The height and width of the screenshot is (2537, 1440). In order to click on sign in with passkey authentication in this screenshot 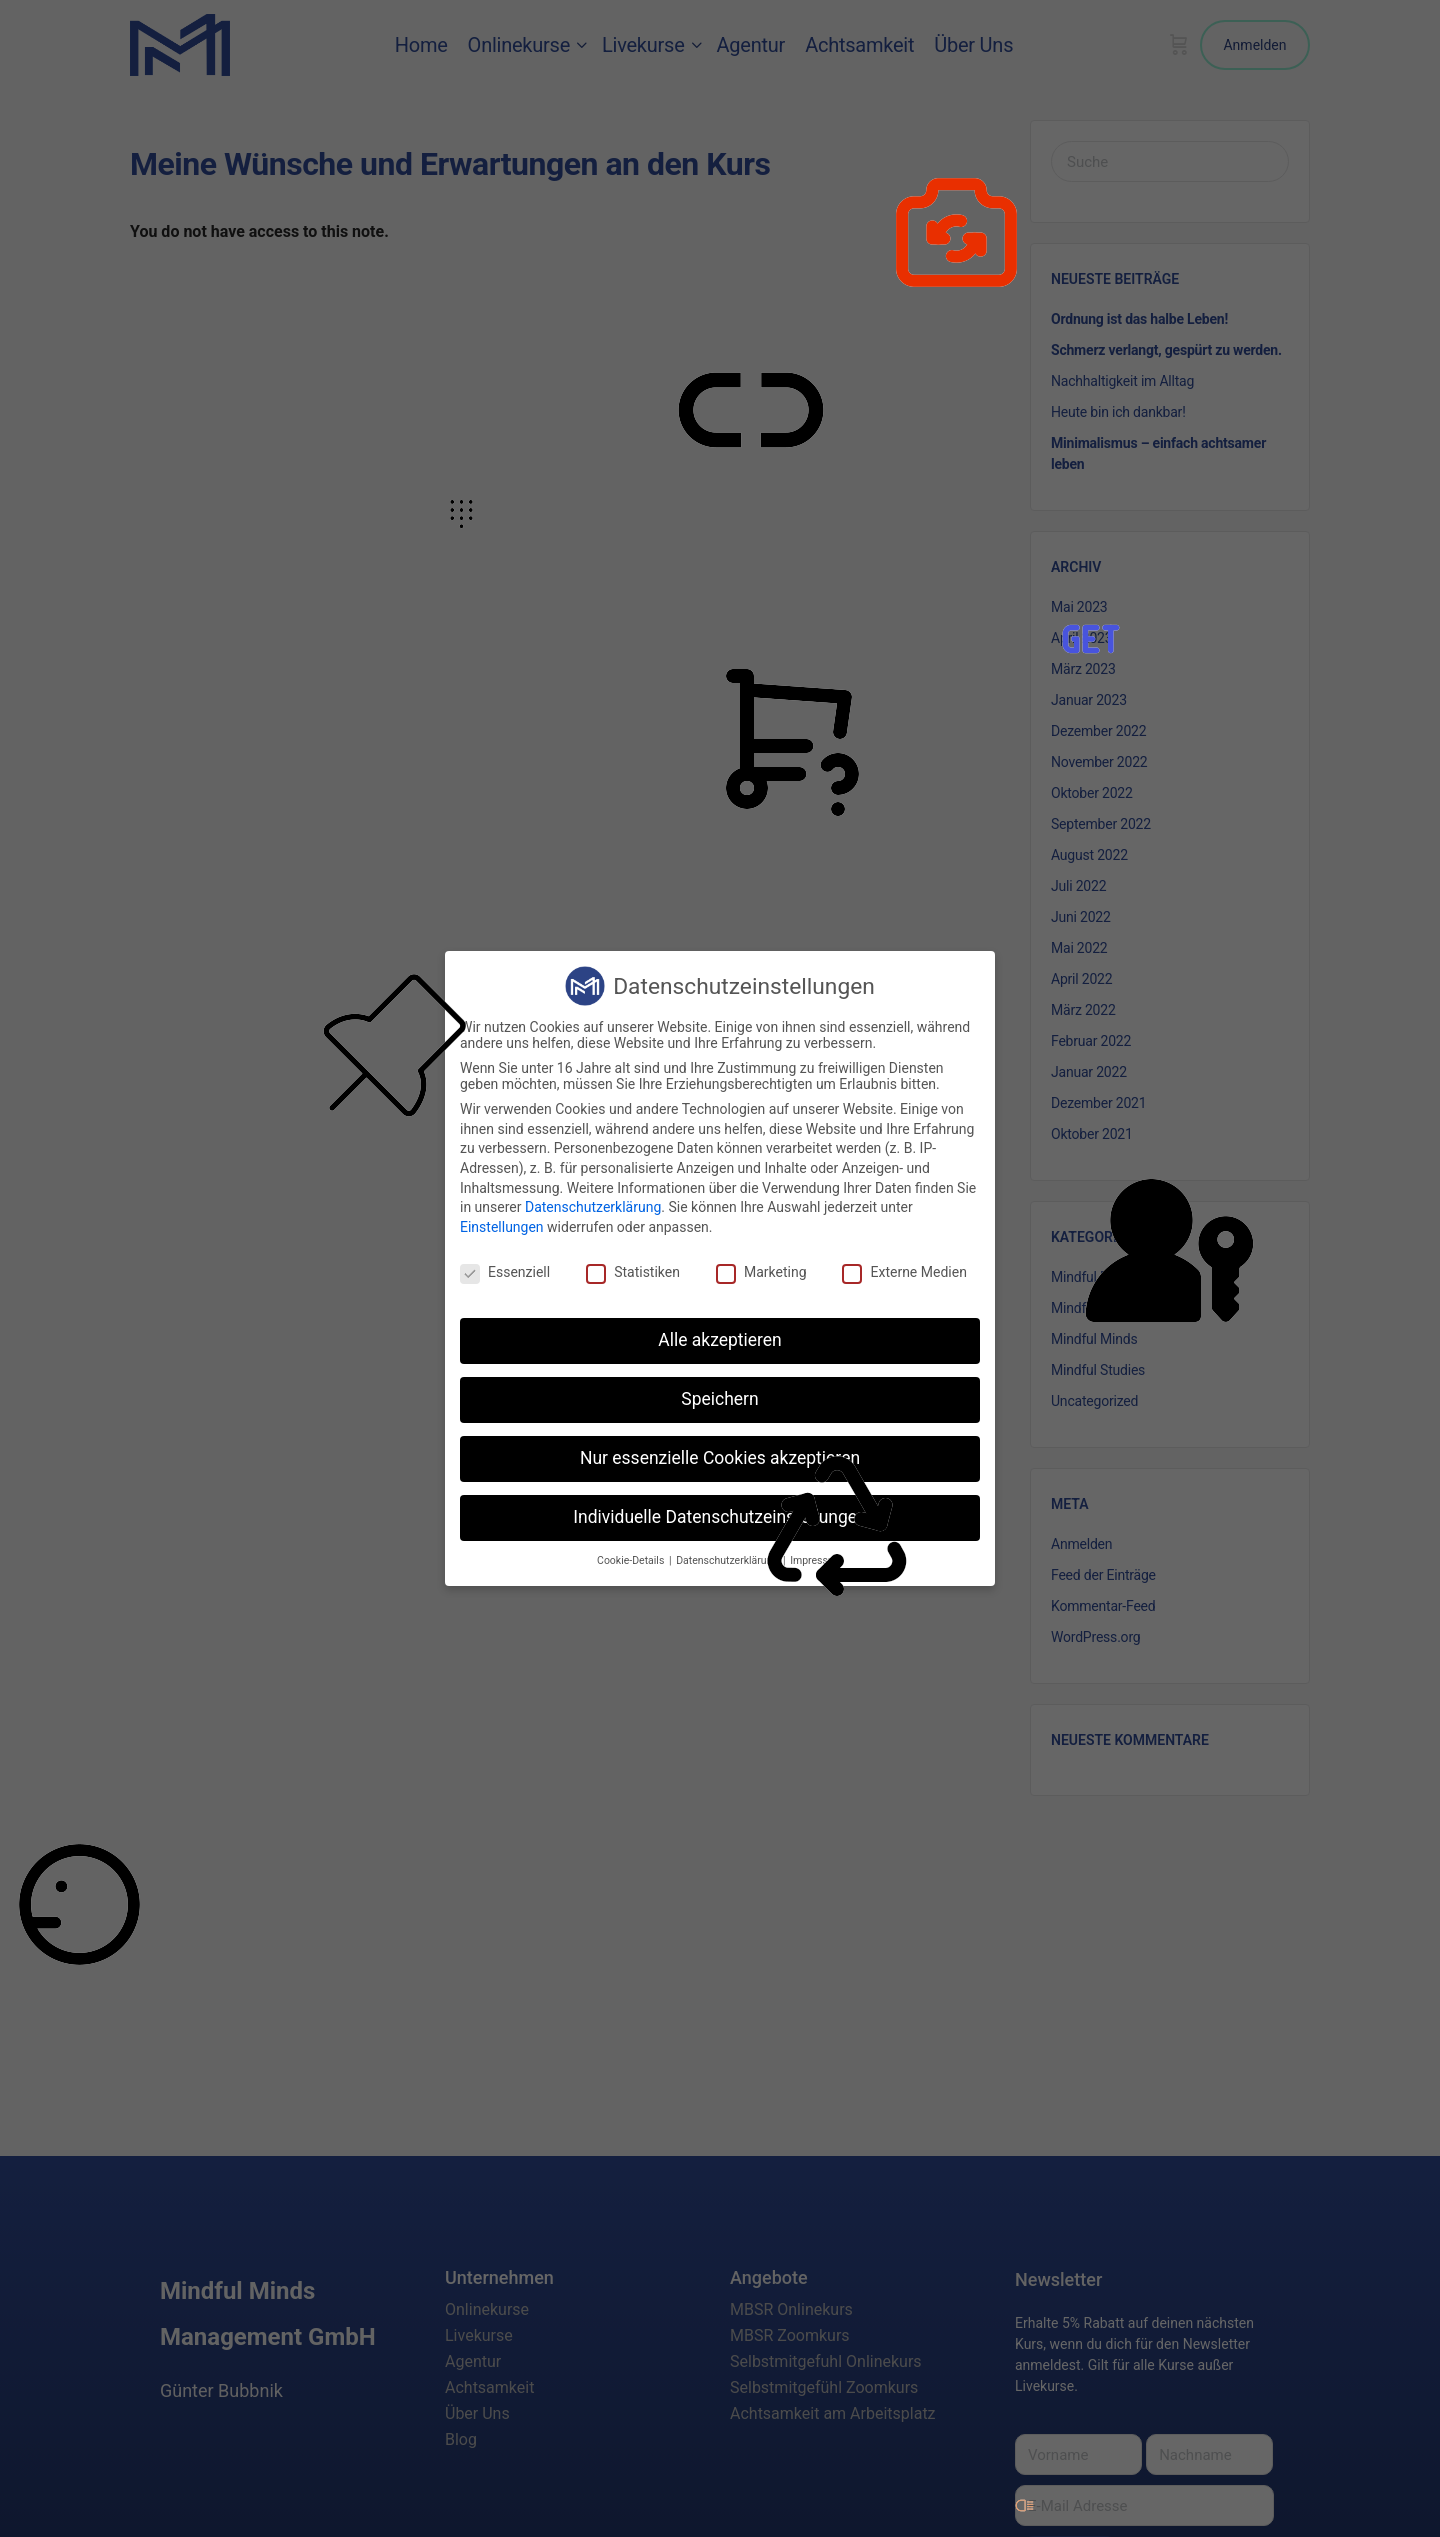, I will do `click(1168, 1256)`.